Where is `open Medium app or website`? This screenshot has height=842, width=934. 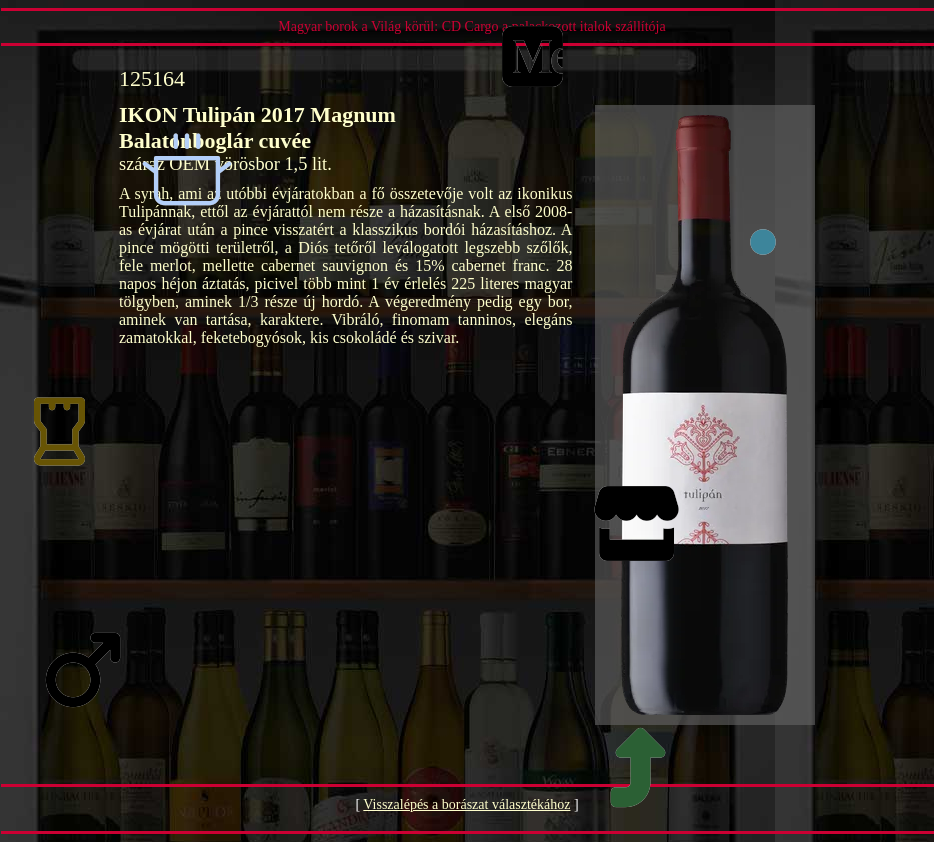 open Medium app or website is located at coordinates (532, 56).